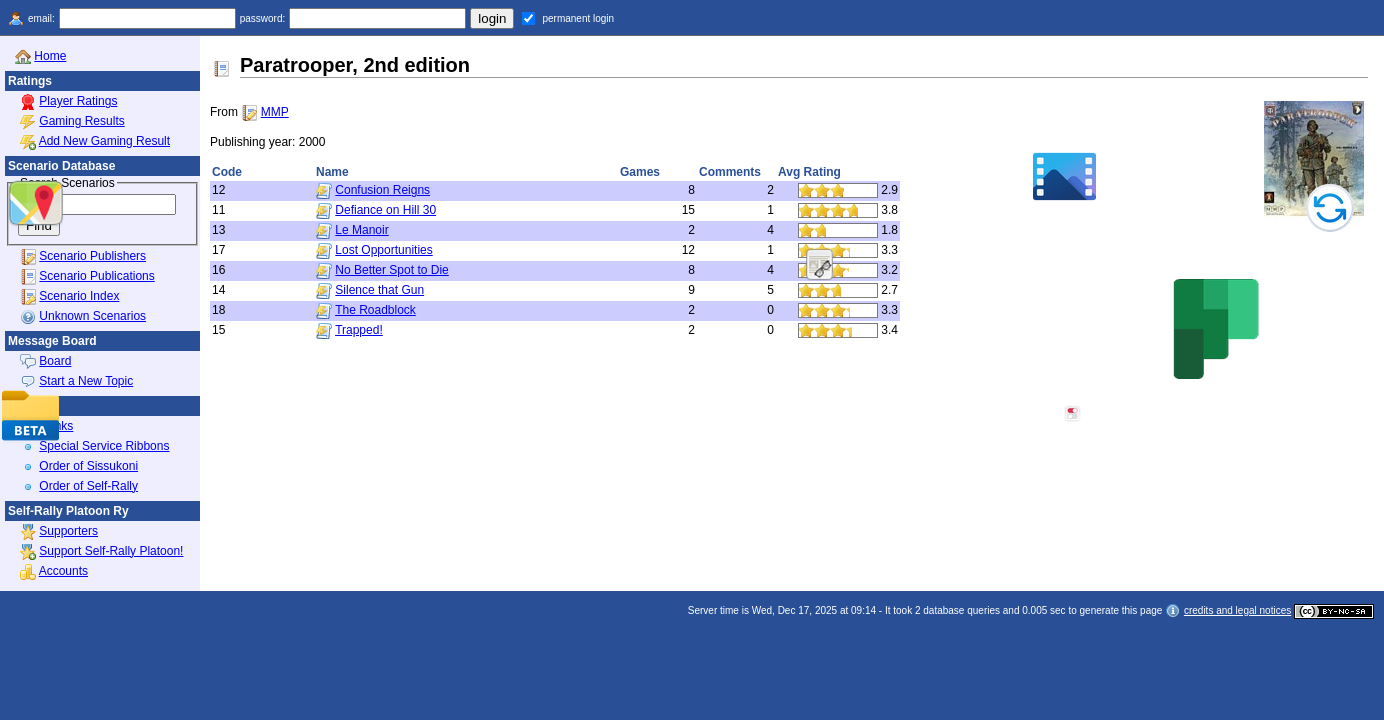 The width and height of the screenshot is (1384, 720). What do you see at coordinates (1072, 413) in the screenshot?
I see `open gnome tweaks settings` at bounding box center [1072, 413].